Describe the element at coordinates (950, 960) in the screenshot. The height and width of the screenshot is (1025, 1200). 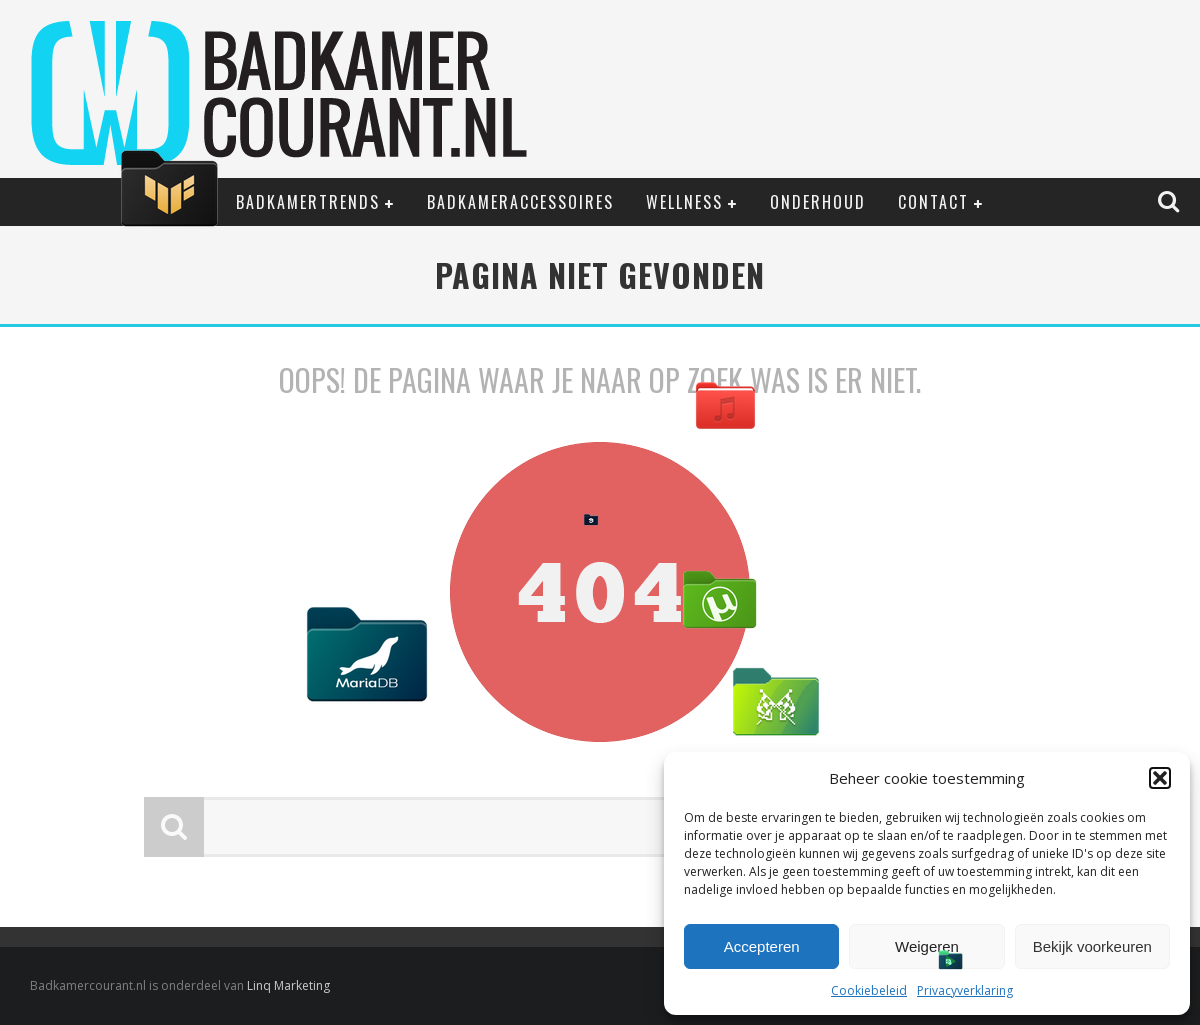
I see `folder containing Google Play Games PC app files` at that location.